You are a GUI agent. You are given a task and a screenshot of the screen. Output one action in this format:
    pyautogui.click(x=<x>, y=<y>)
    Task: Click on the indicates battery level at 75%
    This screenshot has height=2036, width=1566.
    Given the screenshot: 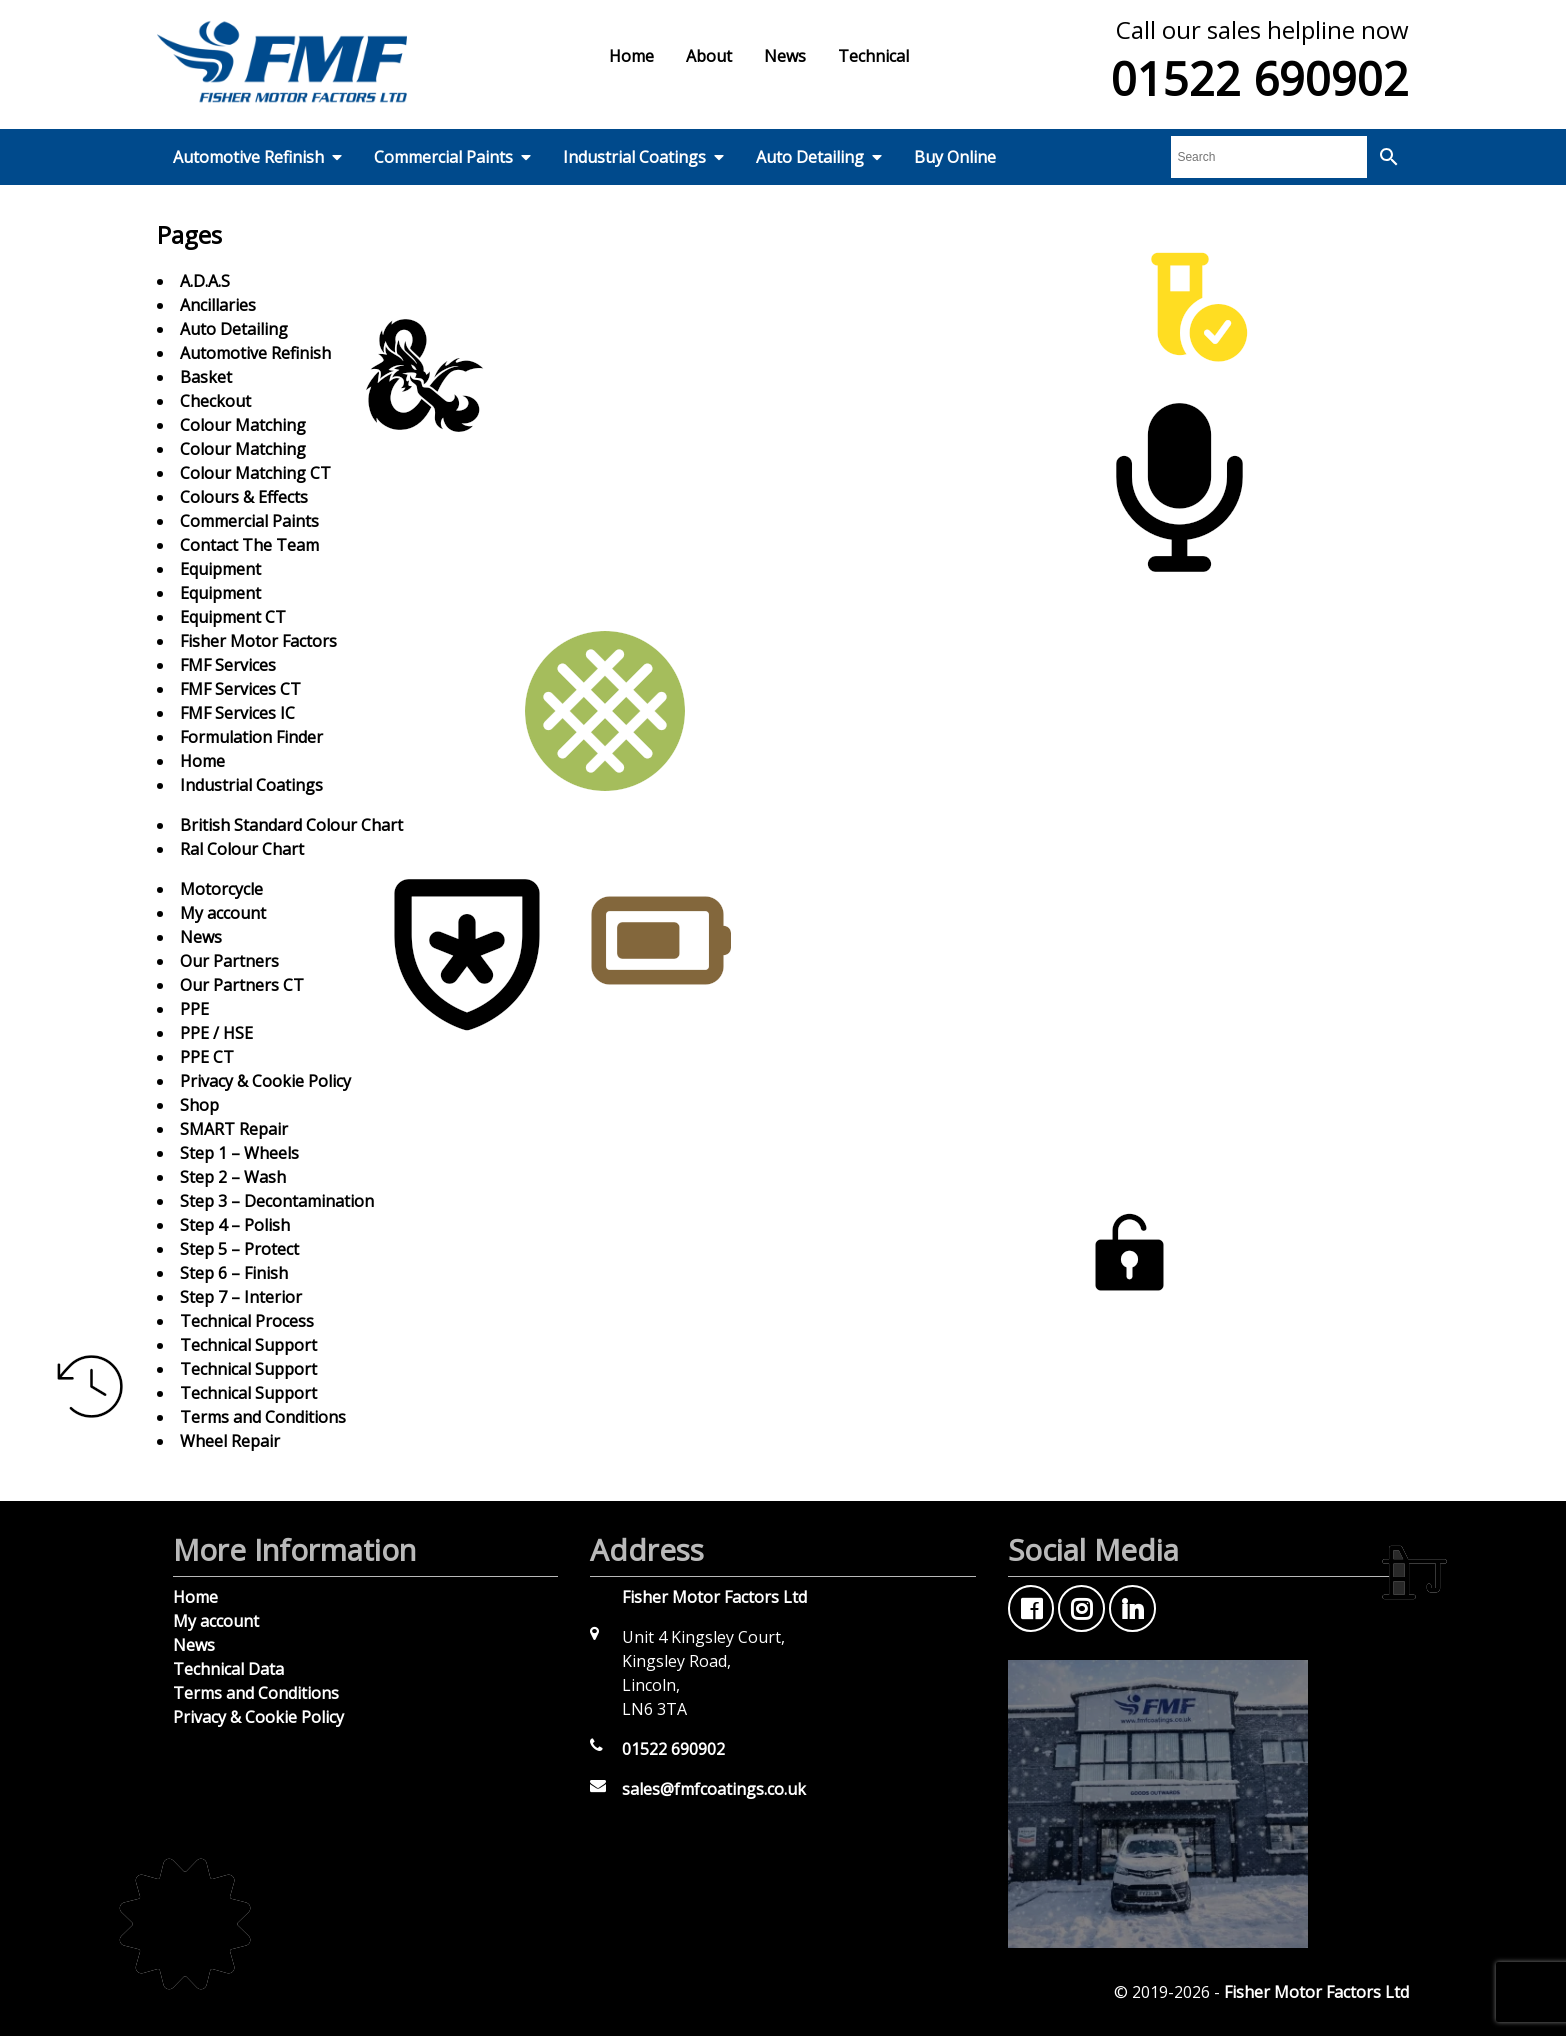 What is the action you would take?
    pyautogui.click(x=657, y=940)
    